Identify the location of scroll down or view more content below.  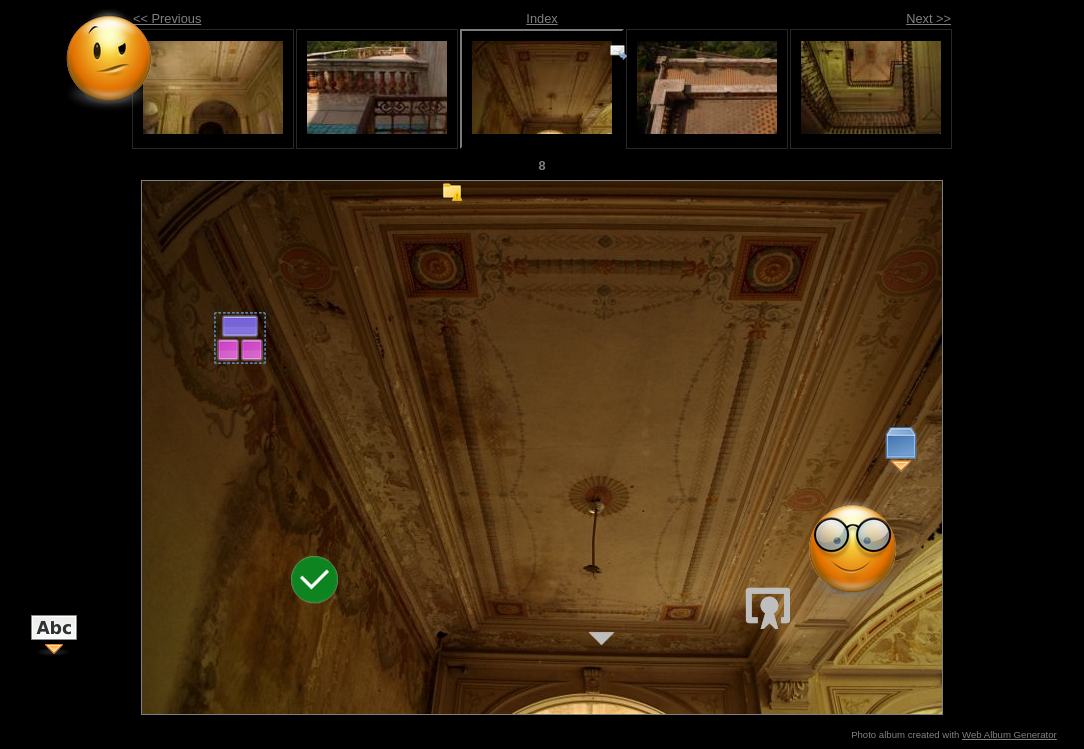
(601, 637).